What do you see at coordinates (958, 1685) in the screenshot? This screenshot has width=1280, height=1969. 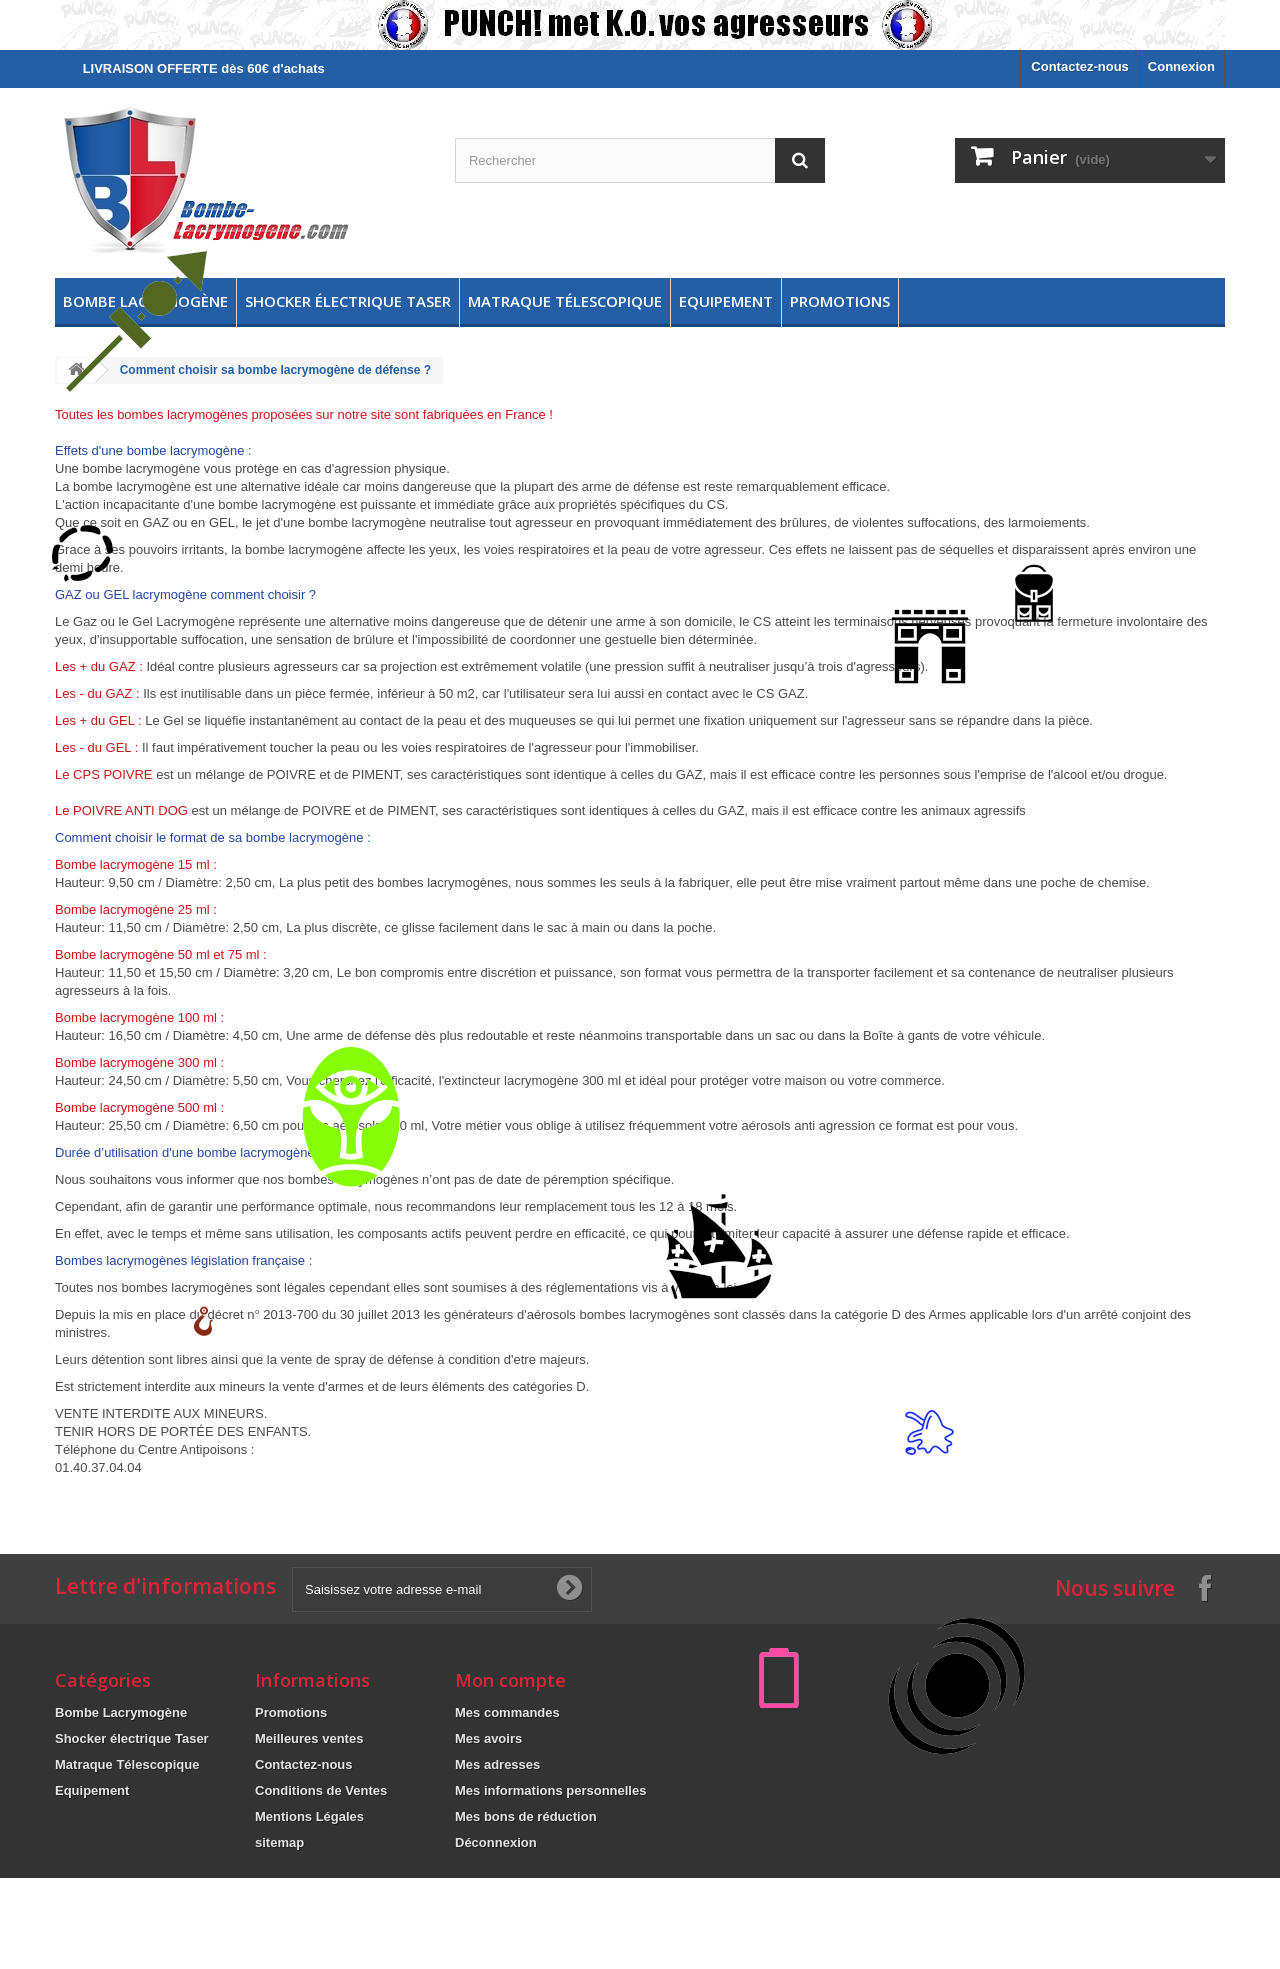 I see `indicates vibration or haptic feedback is enabled` at bounding box center [958, 1685].